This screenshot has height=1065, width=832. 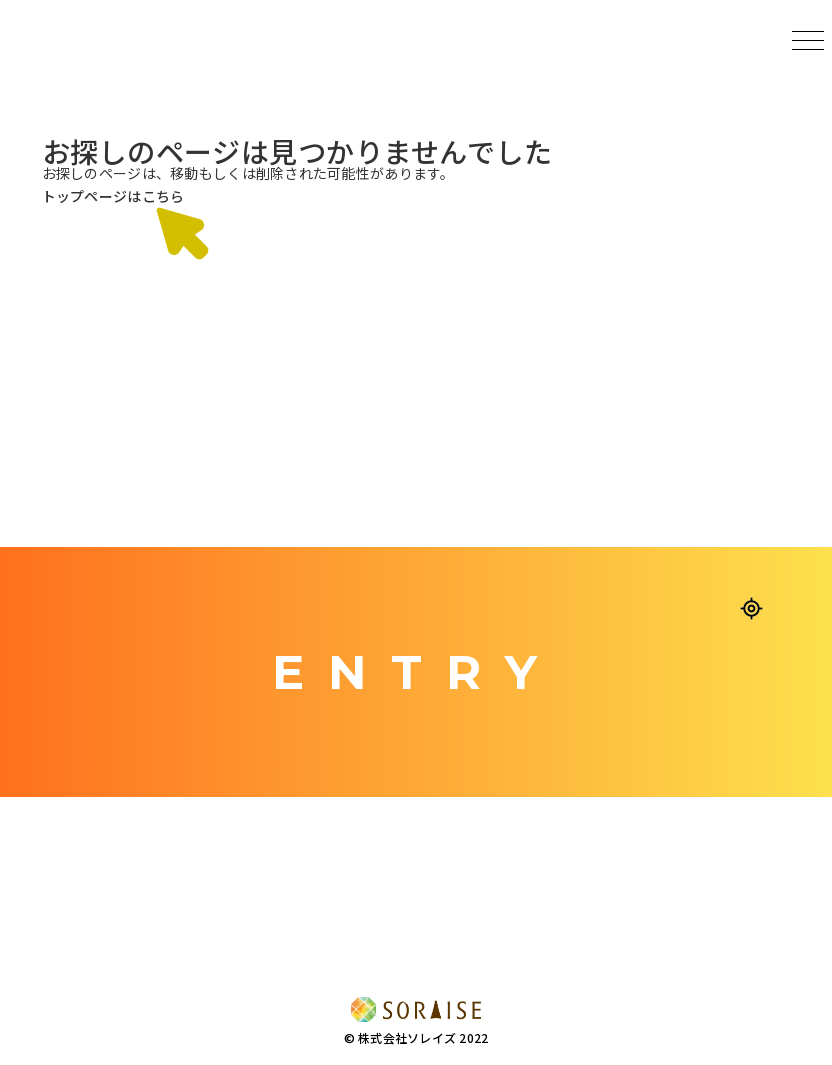 I want to click on cursor indicating selection mode, so click(x=182, y=233).